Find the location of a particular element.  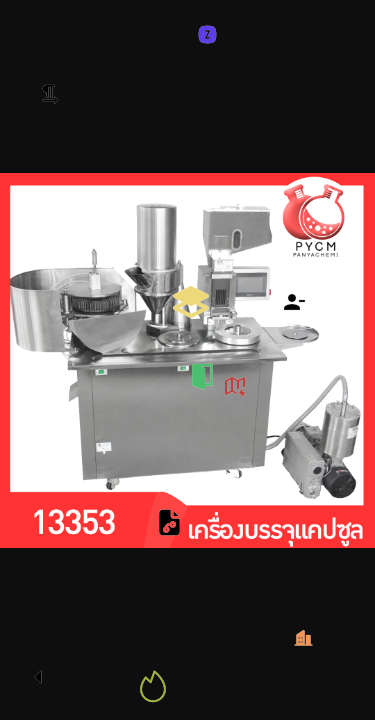

bring layer to front is located at coordinates (191, 302).